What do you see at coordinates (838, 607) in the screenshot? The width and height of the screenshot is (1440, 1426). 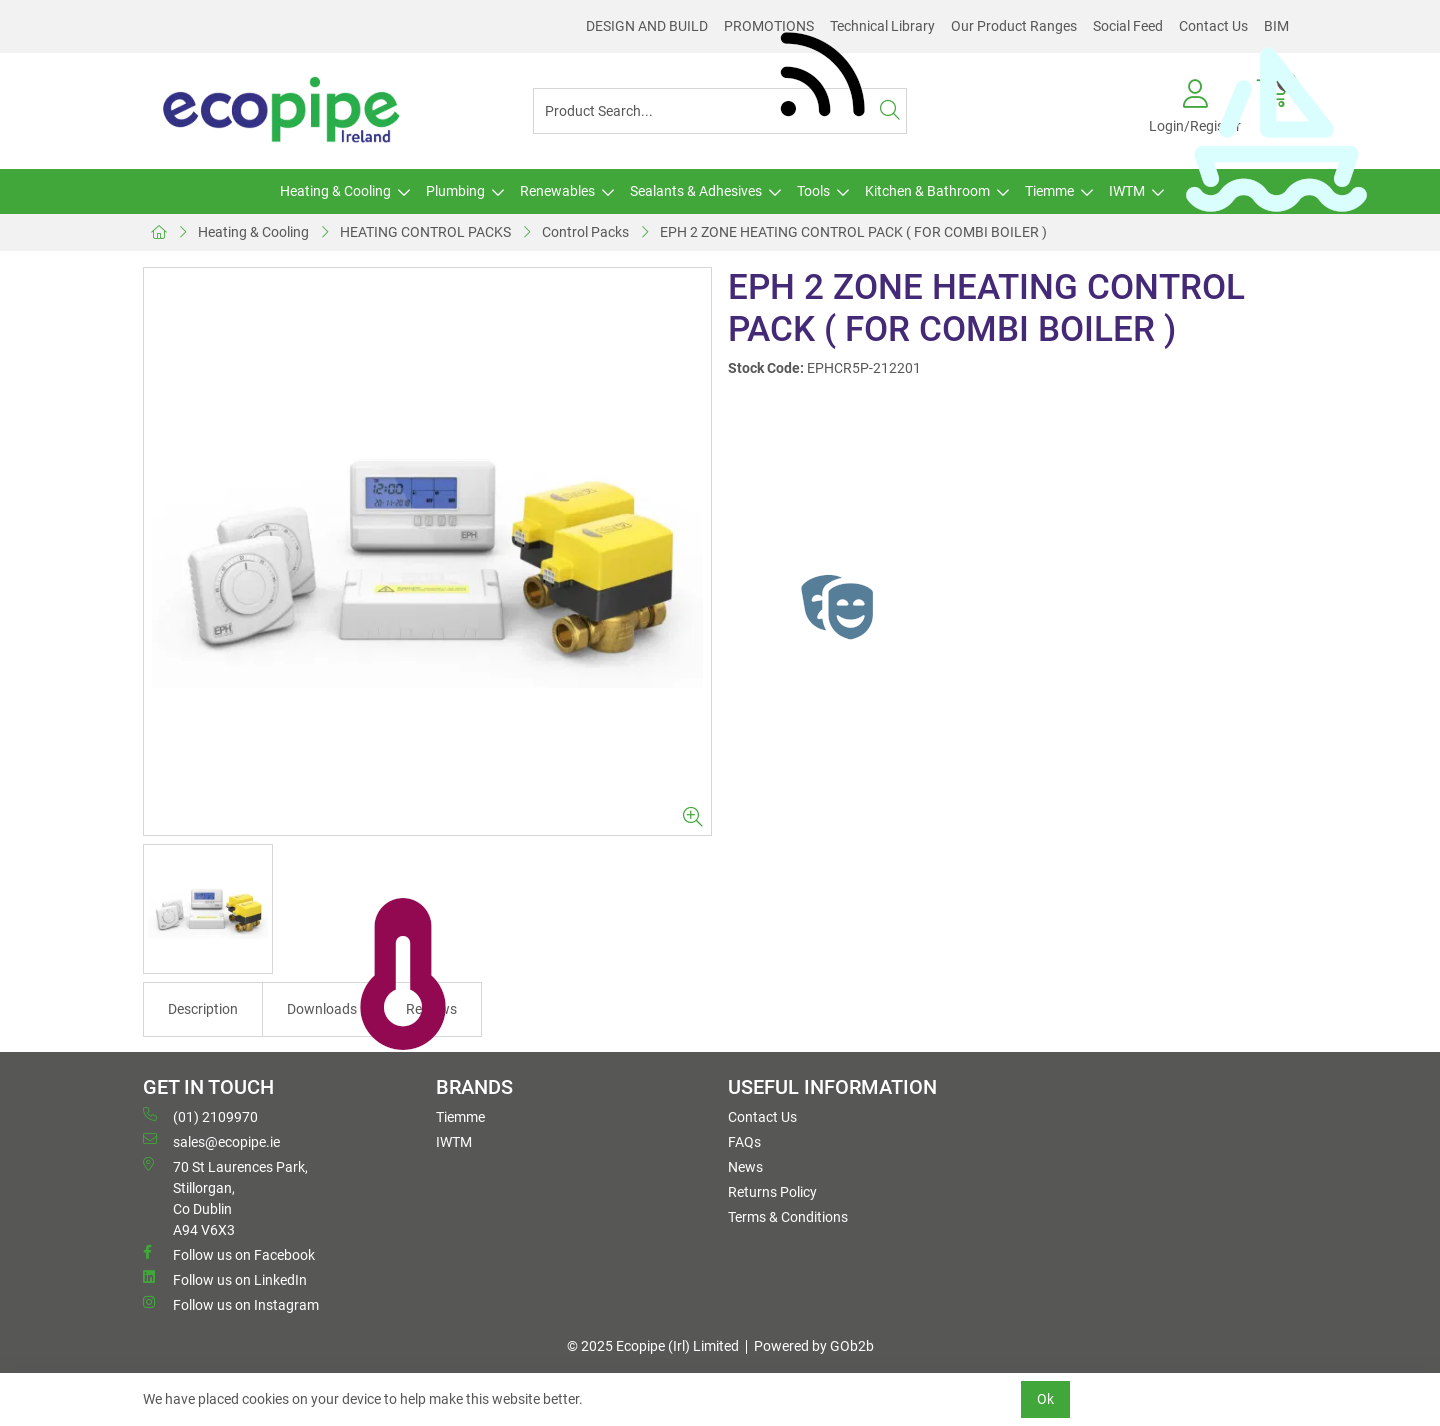 I see `access theater or entertainment options` at bounding box center [838, 607].